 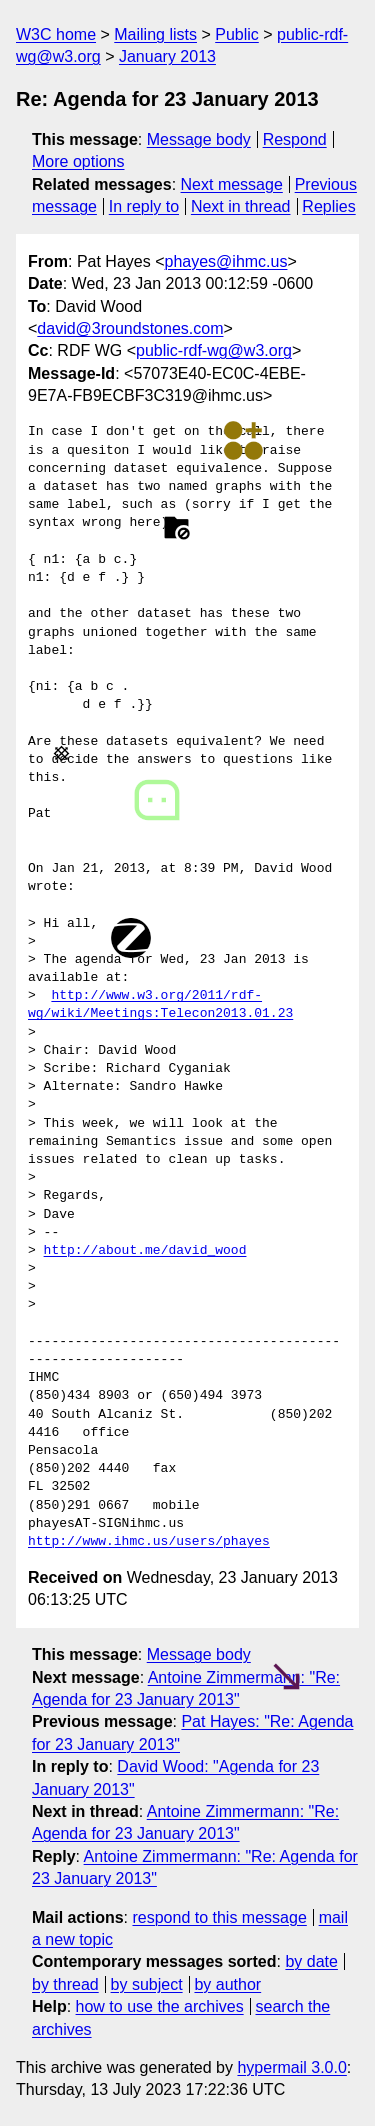 What do you see at coordinates (243, 440) in the screenshot?
I see `add a new app to your collection` at bounding box center [243, 440].